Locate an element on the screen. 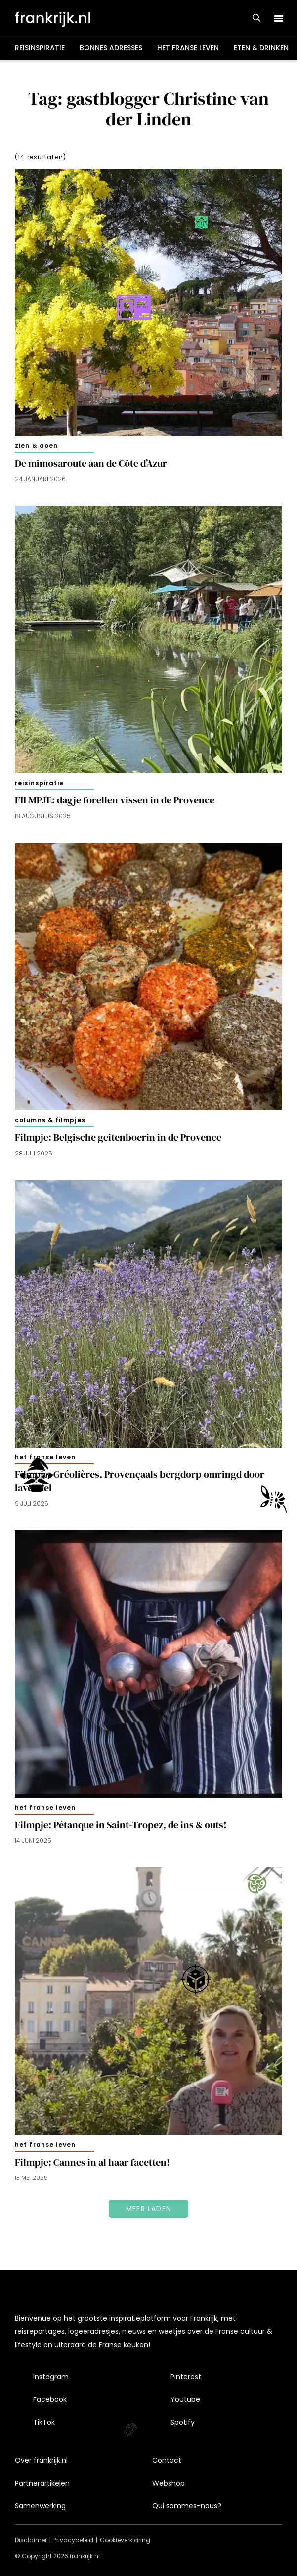  view your profile or identification details is located at coordinates (133, 307).